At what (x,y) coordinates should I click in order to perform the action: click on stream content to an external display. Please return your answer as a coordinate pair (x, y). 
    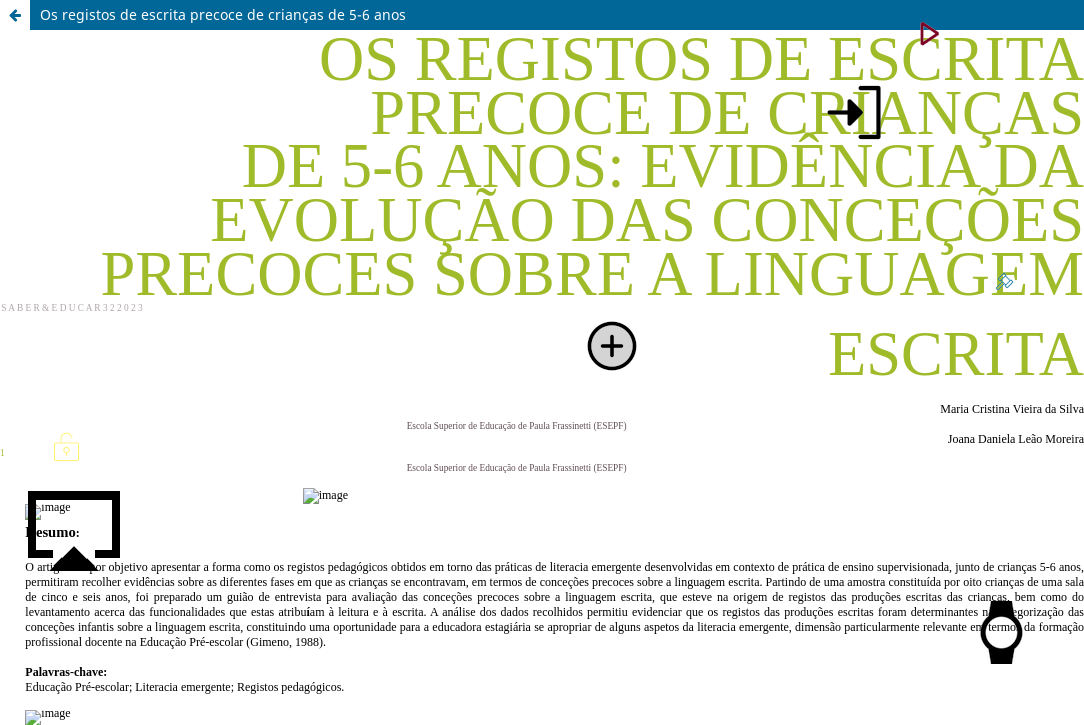
    Looking at the image, I should click on (74, 529).